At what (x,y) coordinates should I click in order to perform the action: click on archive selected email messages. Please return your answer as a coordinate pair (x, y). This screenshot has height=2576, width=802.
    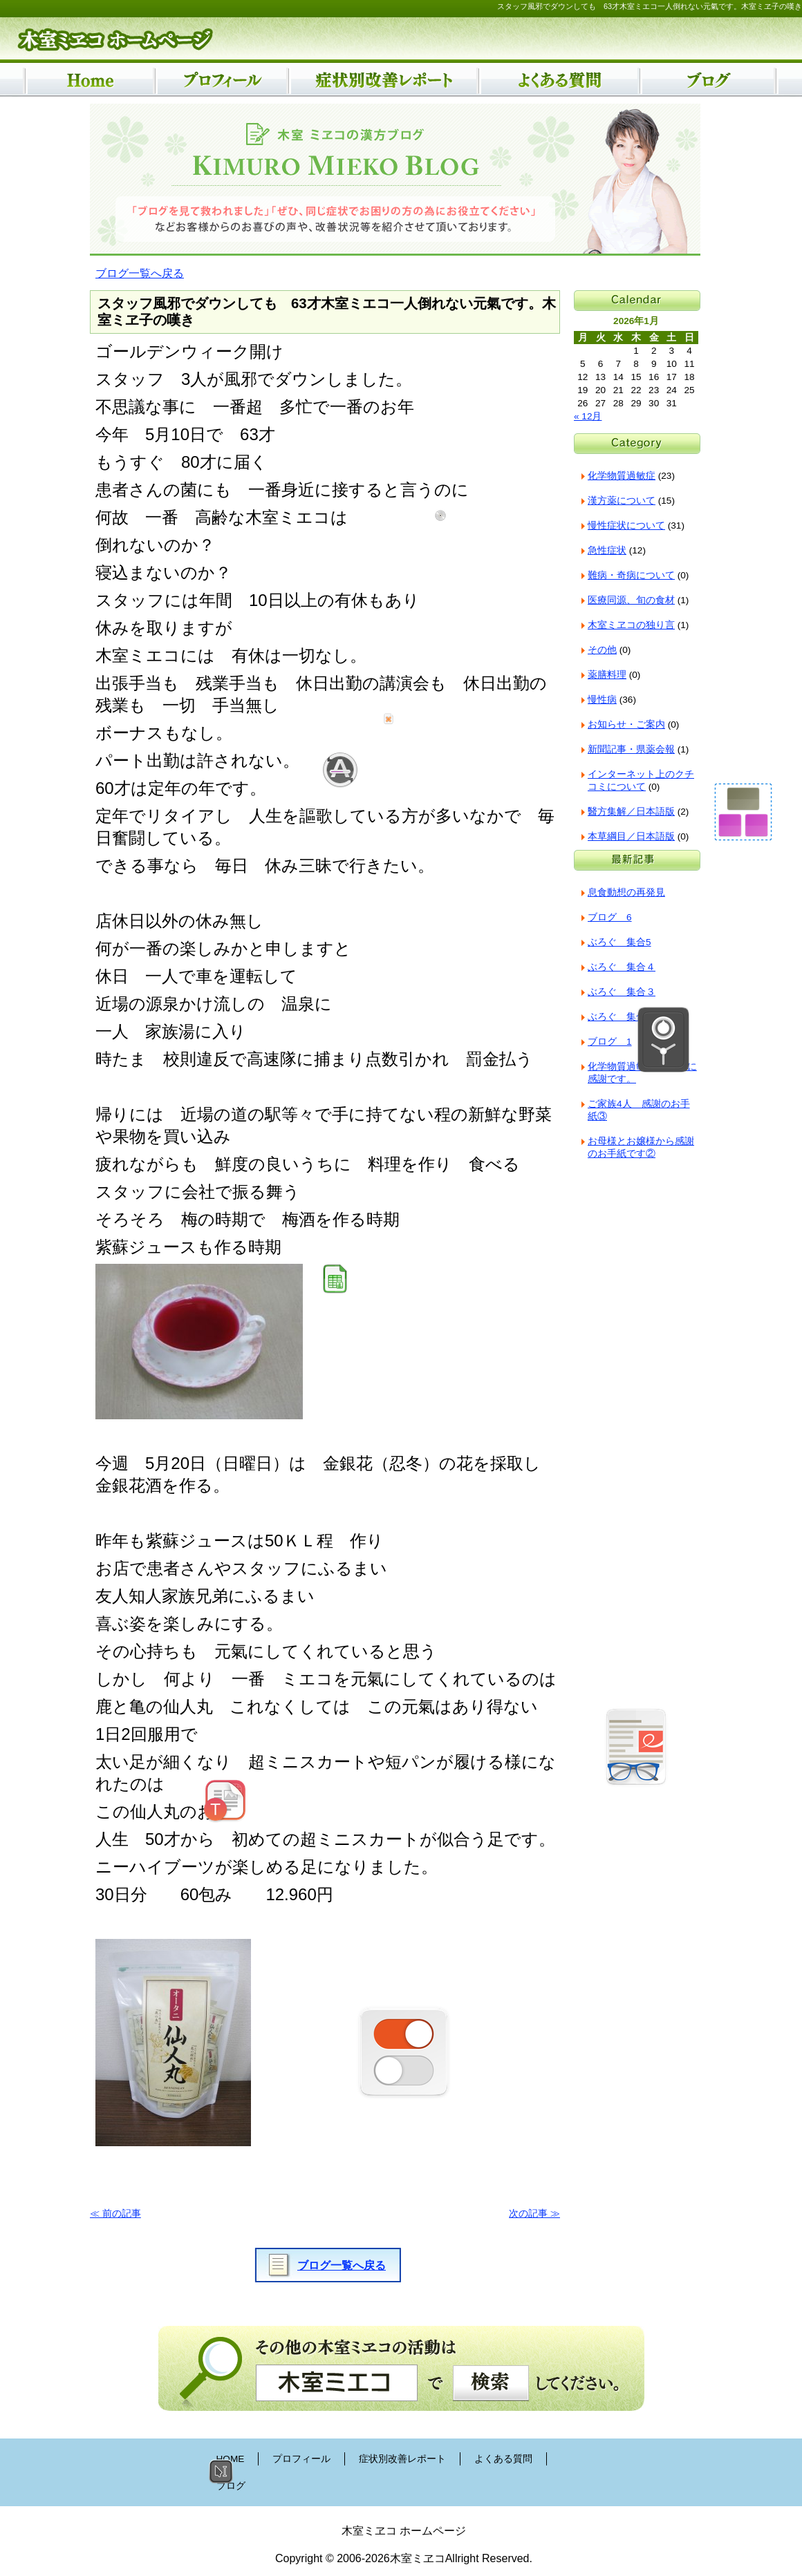
    Looking at the image, I should click on (663, 1039).